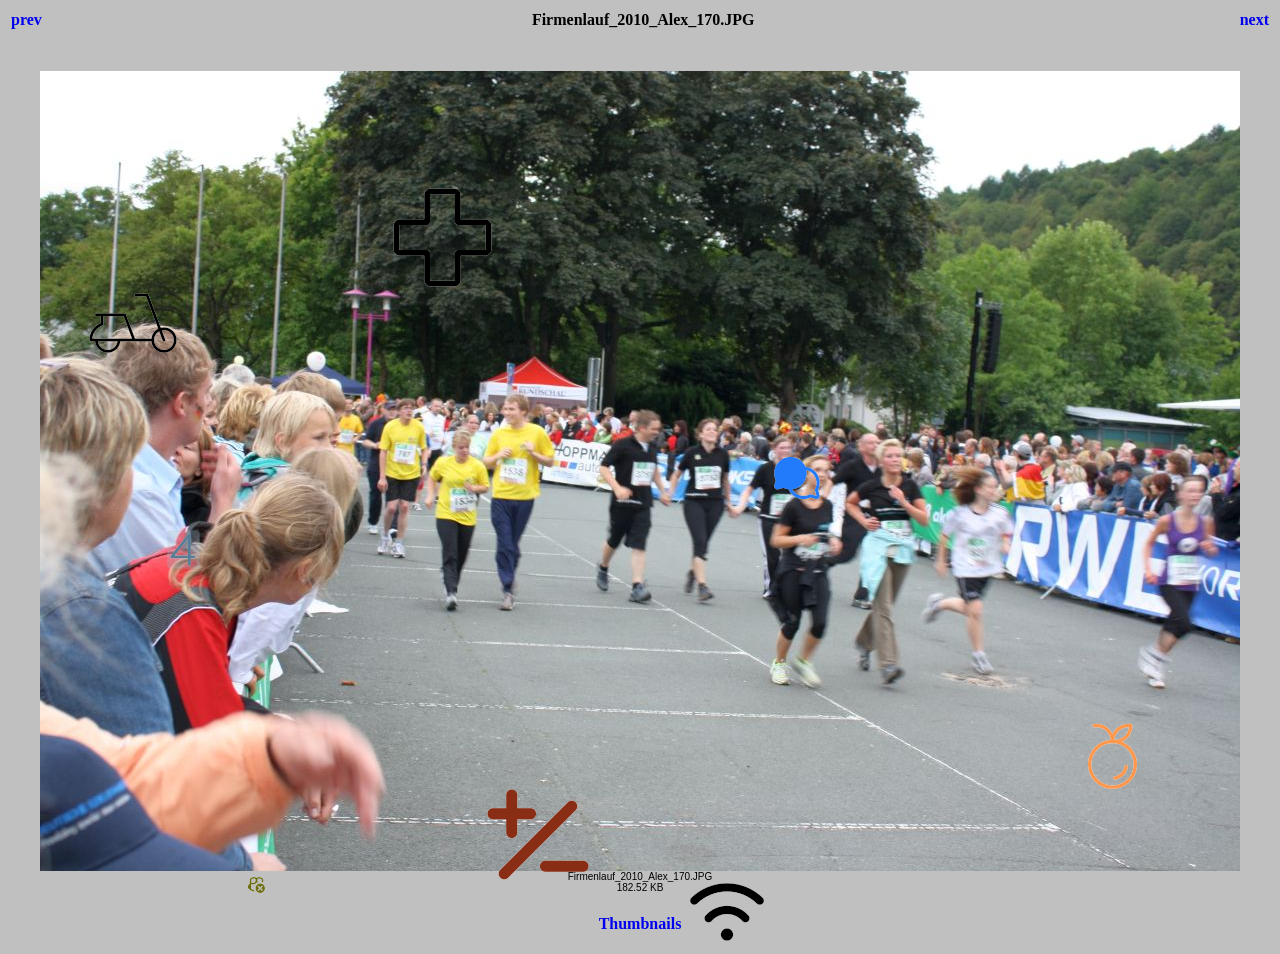 This screenshot has width=1280, height=954. What do you see at coordinates (1112, 757) in the screenshot?
I see `indicates citrus or orange flavor option` at bounding box center [1112, 757].